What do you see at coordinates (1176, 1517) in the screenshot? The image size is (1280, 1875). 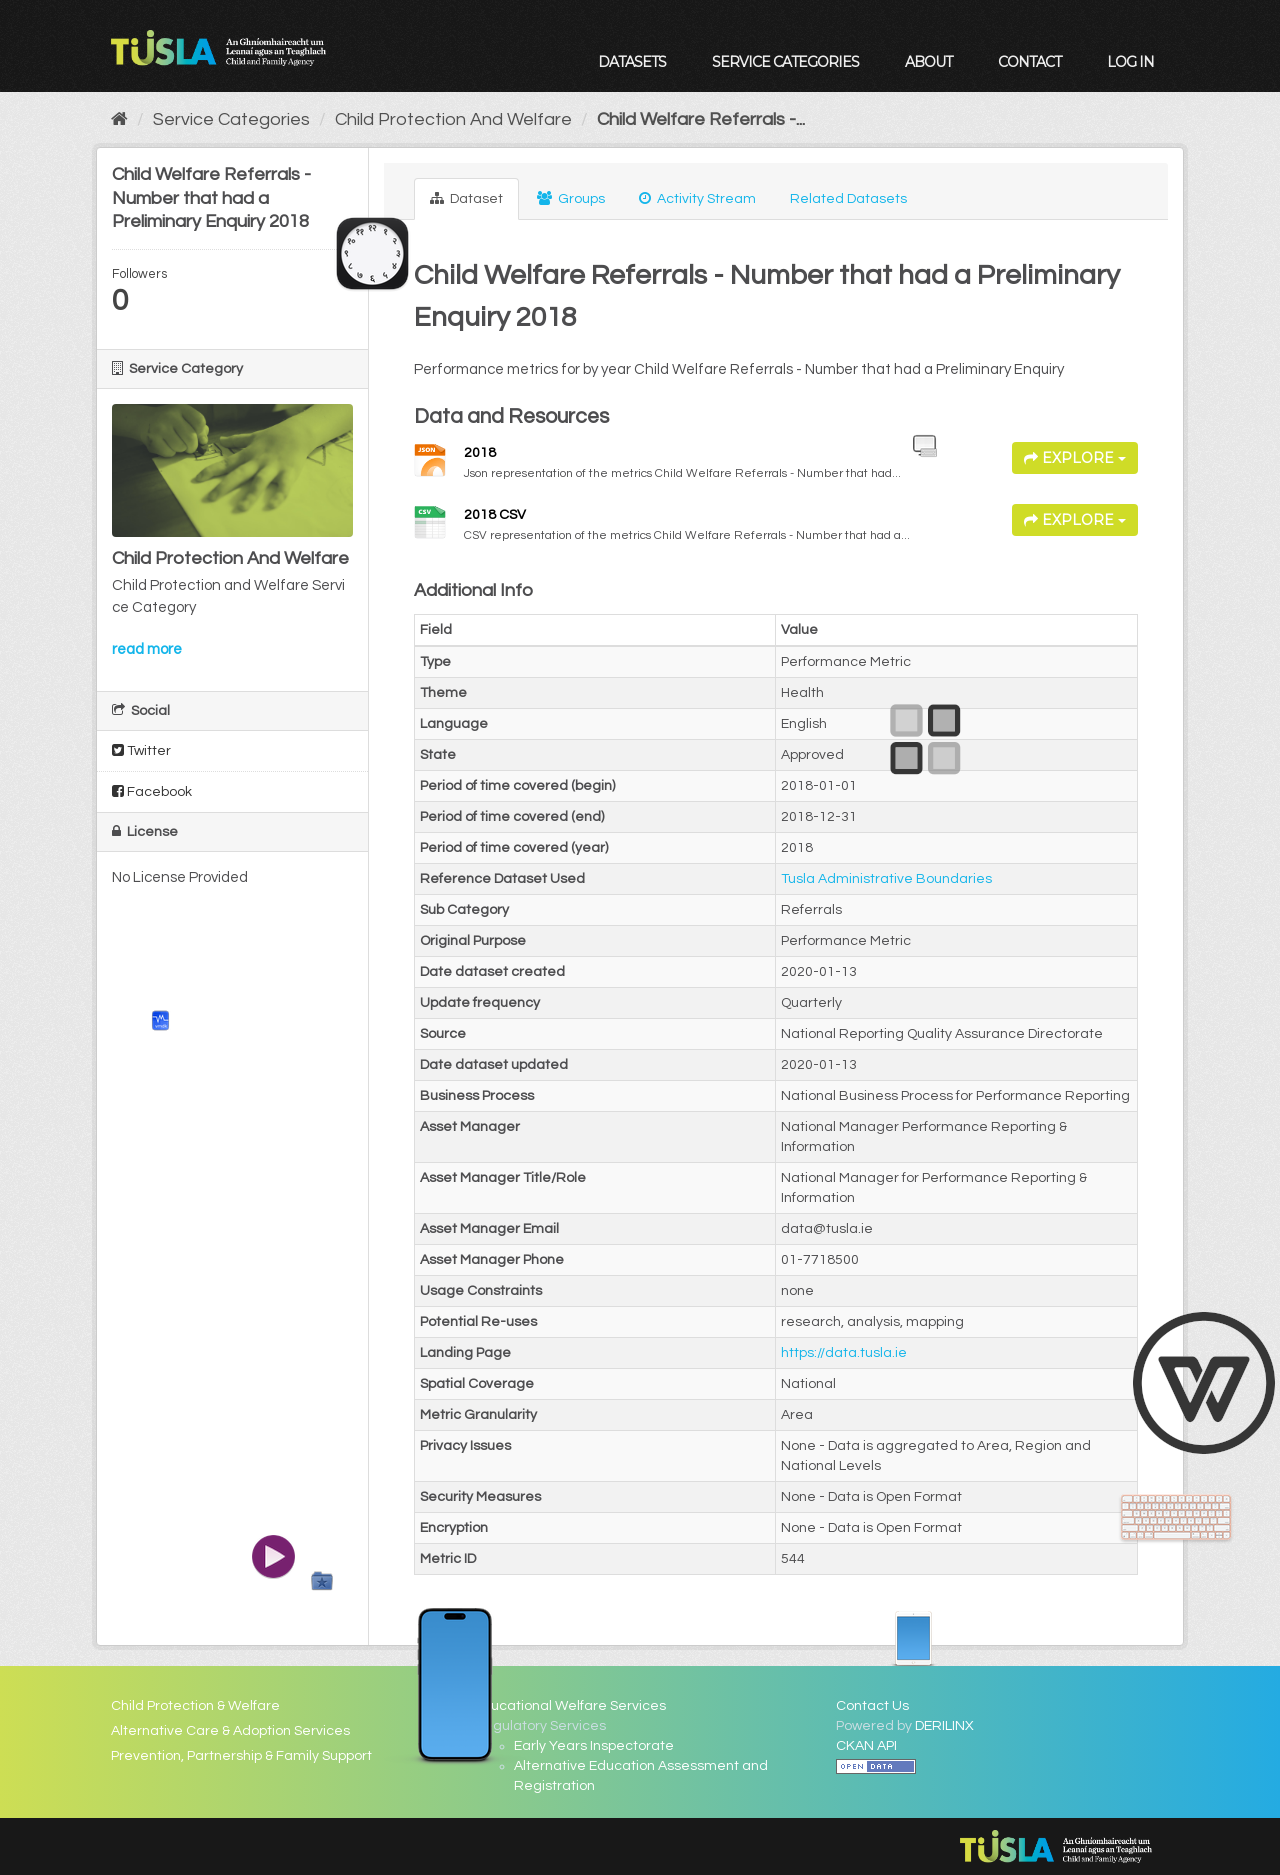 I see `apple magic keyboard with touch id in pink/orange` at bounding box center [1176, 1517].